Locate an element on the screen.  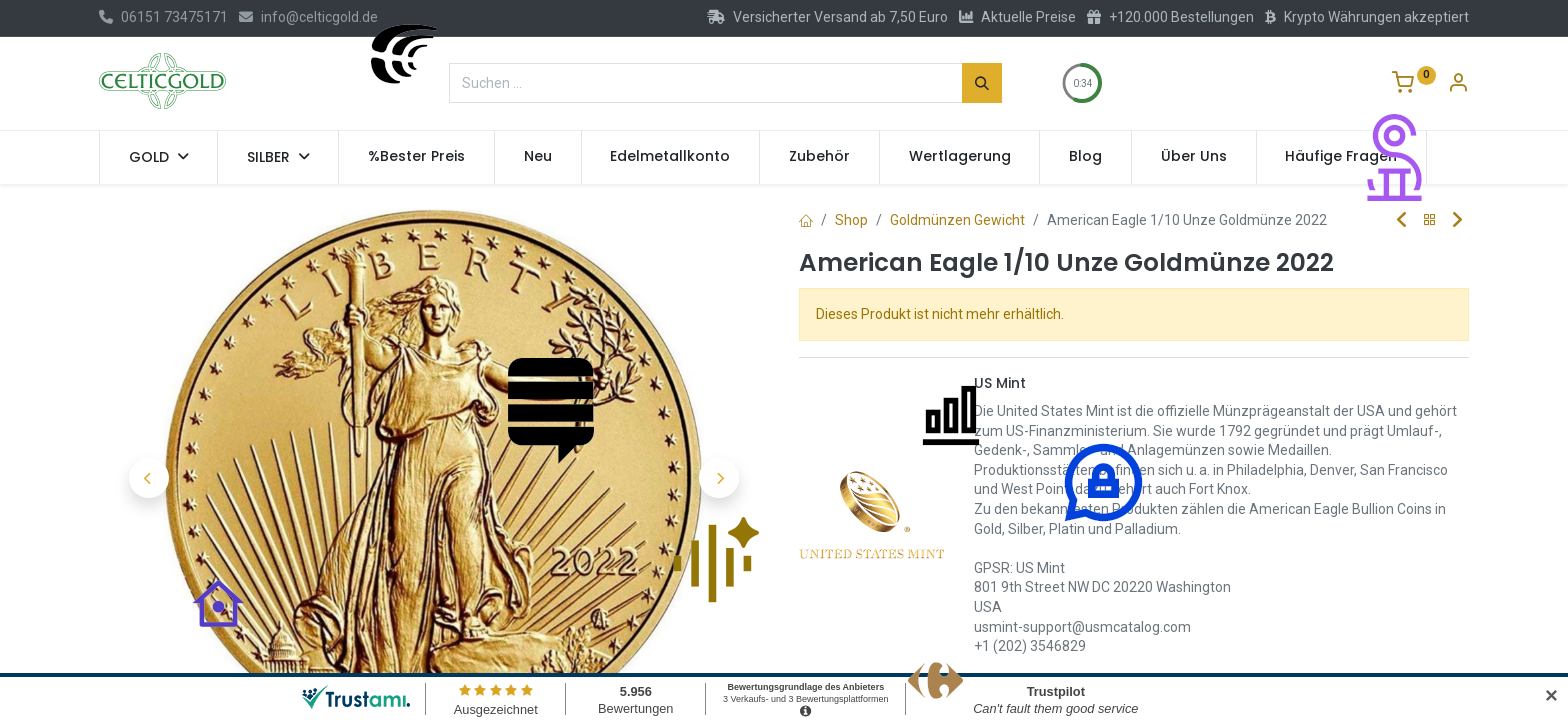
visit stack exchange community is located at coordinates (551, 411).